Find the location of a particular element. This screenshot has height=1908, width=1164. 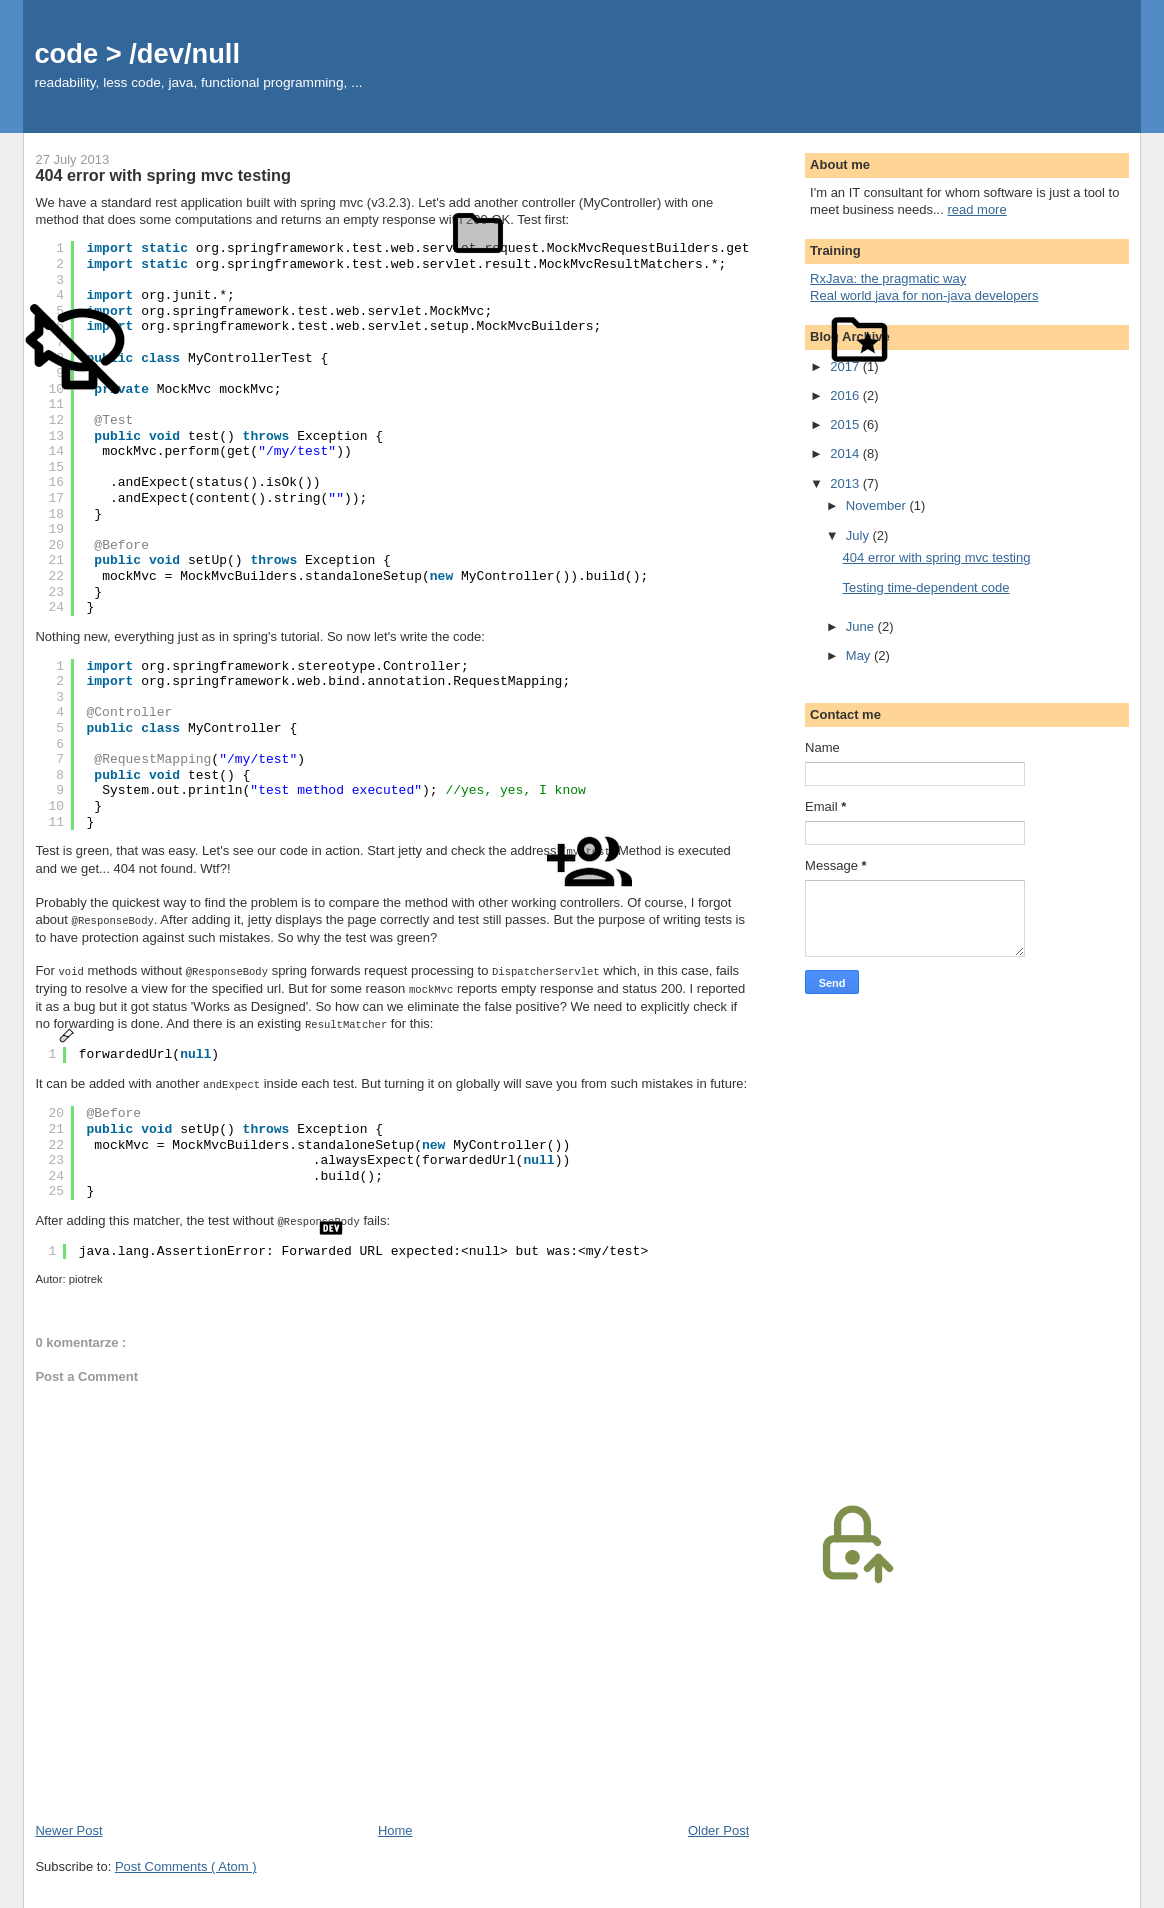

access lab or experimental features is located at coordinates (66, 1035).